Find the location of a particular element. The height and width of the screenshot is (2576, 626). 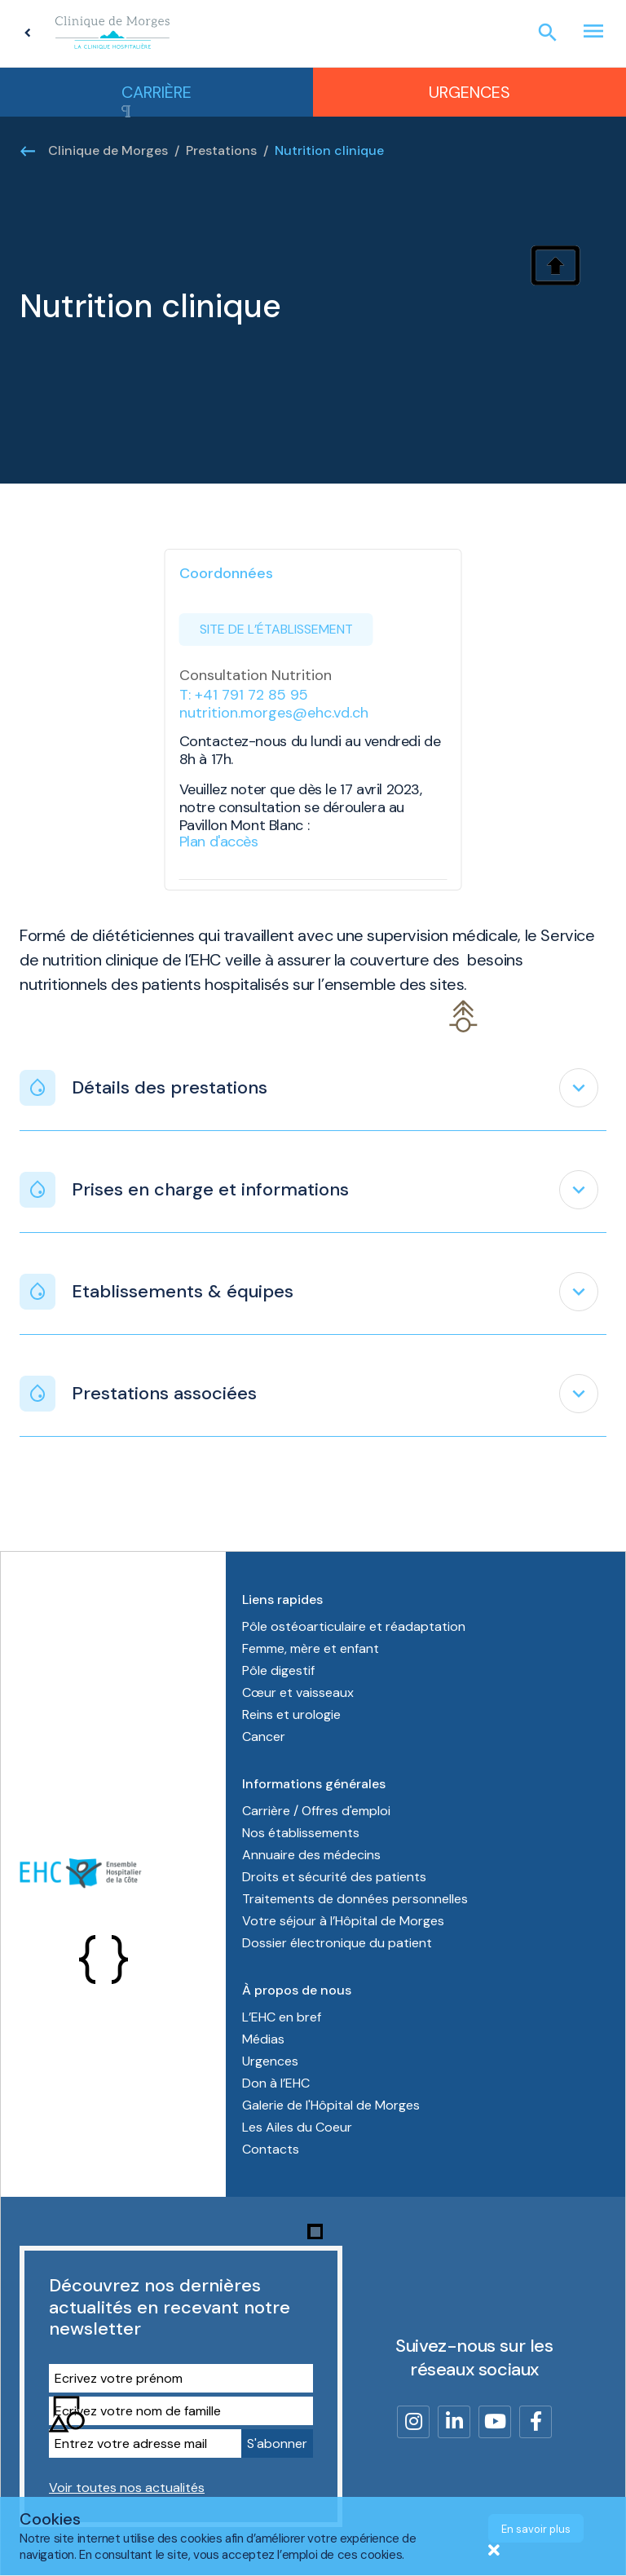

start screen sharing or presentation mode is located at coordinates (555, 265).